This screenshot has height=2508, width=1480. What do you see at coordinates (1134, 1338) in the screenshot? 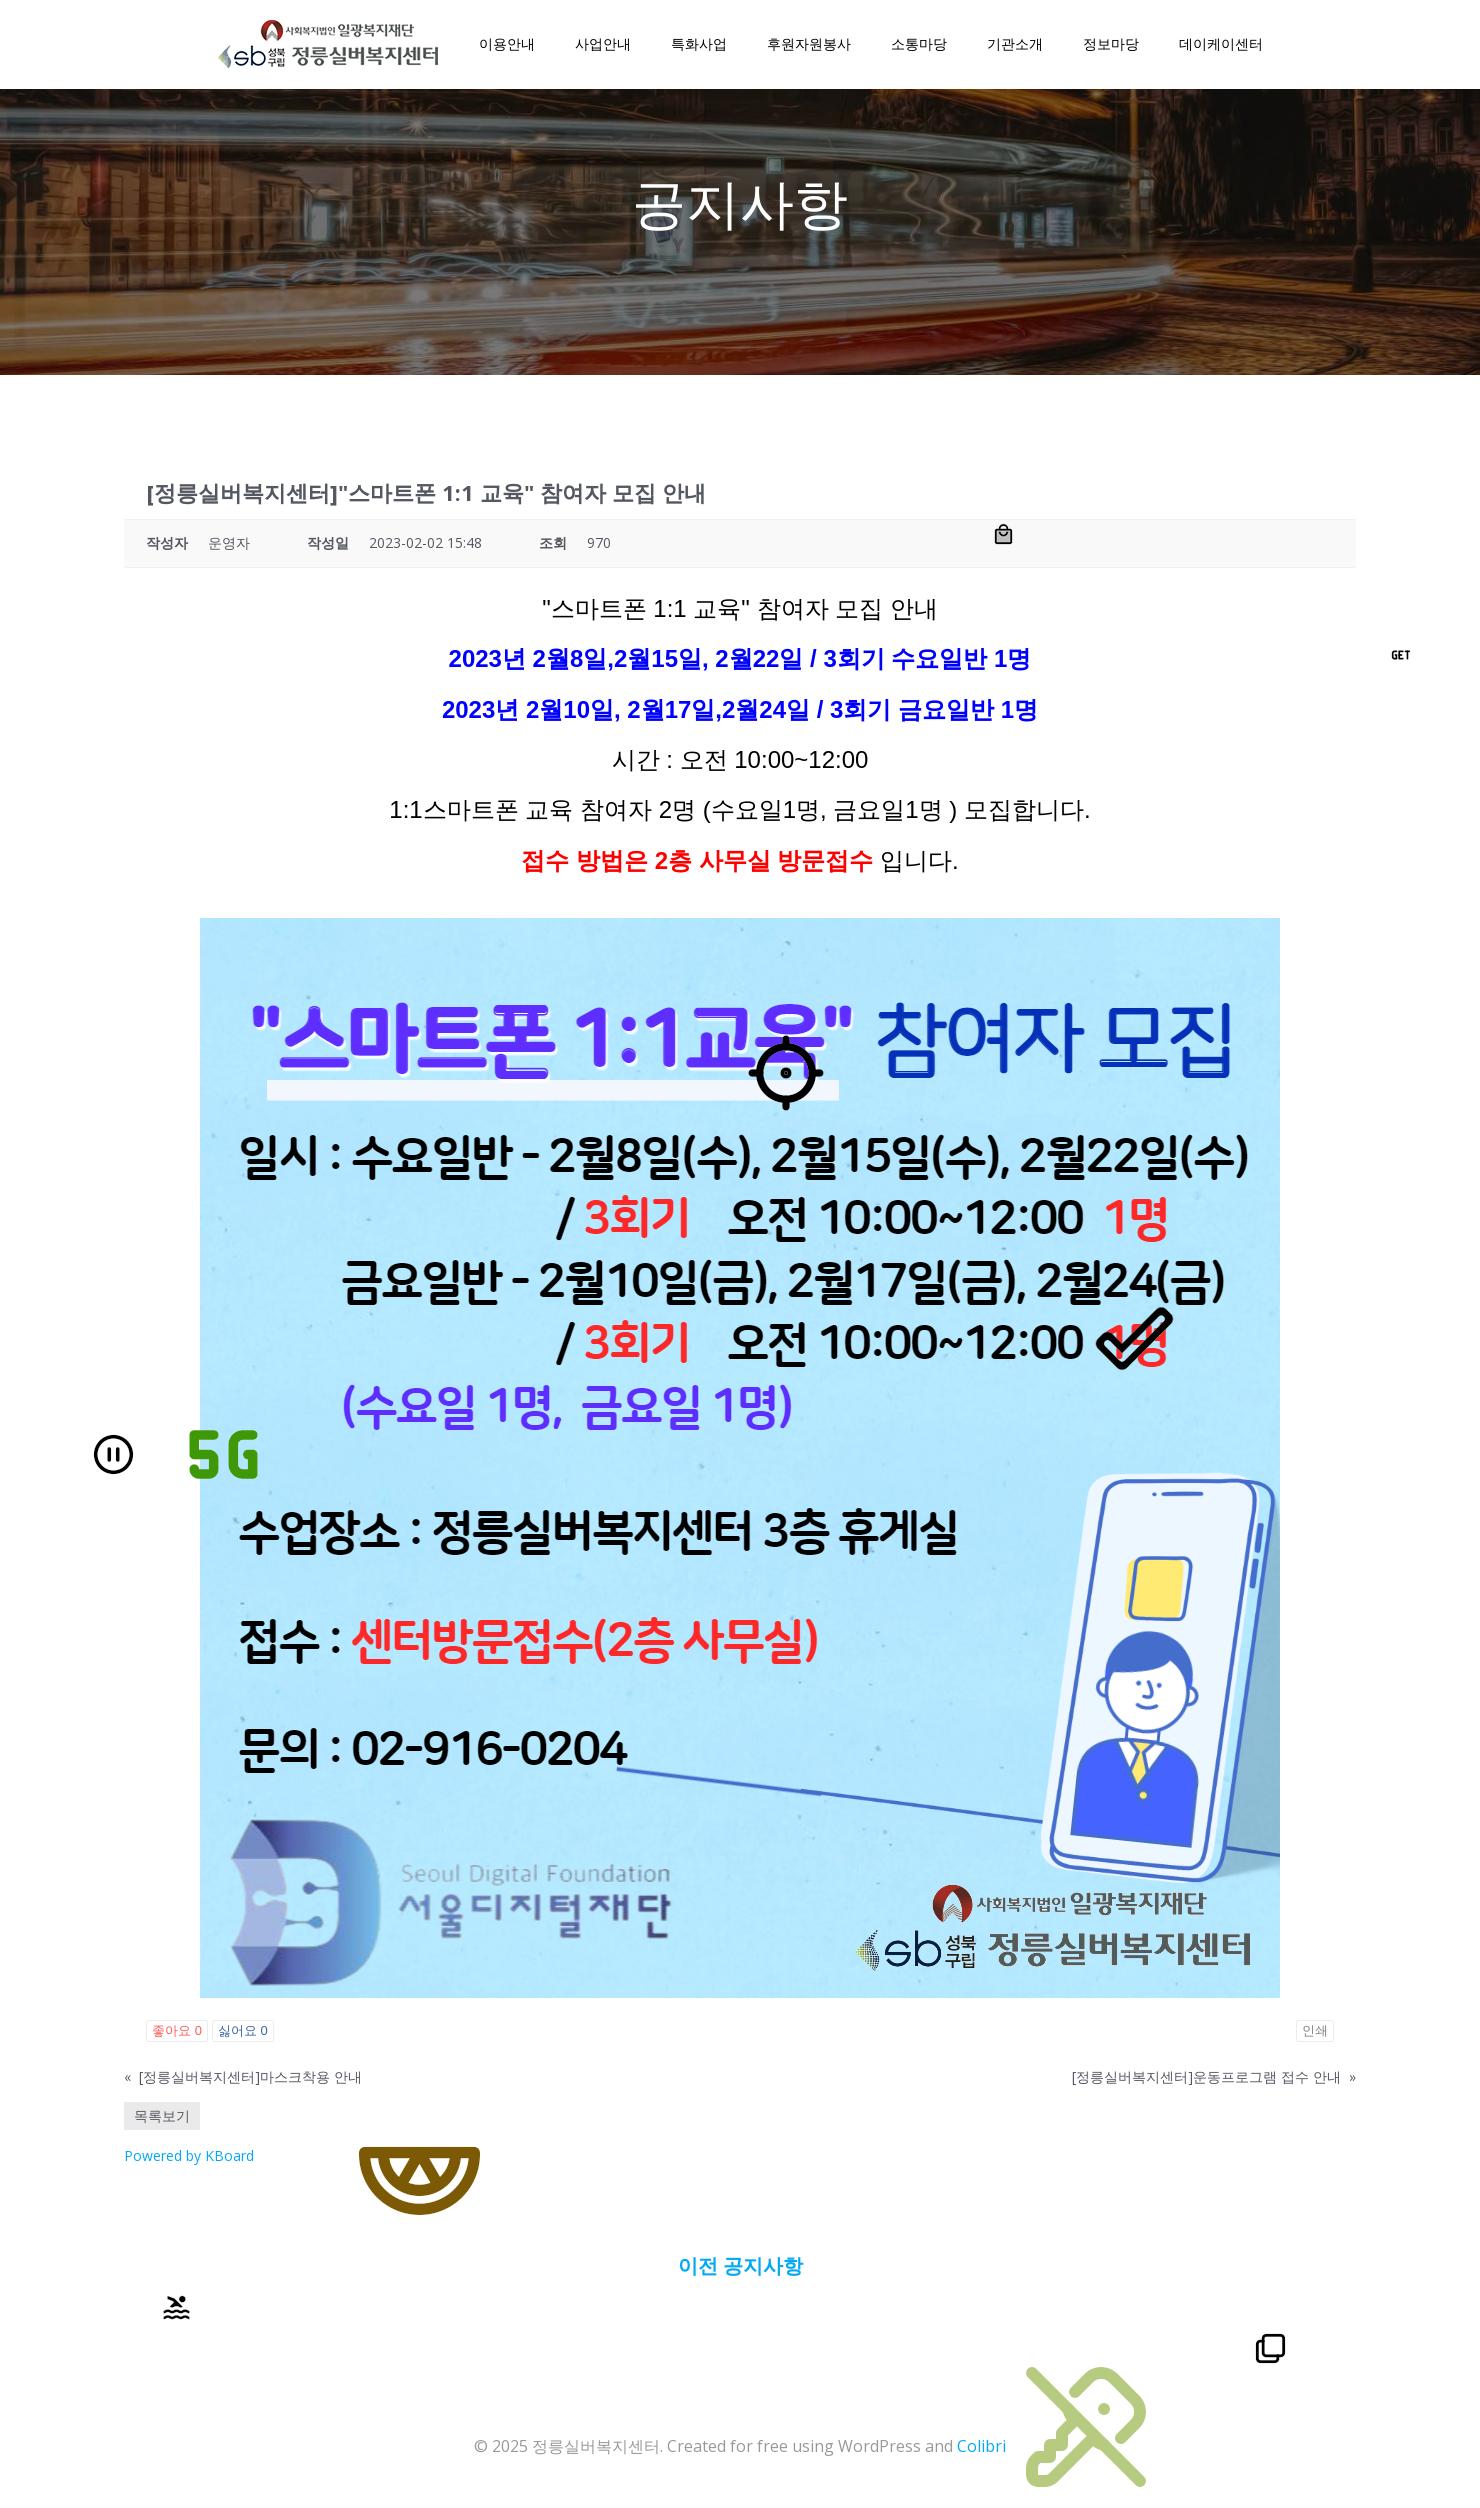
I see `task completed successfully` at bounding box center [1134, 1338].